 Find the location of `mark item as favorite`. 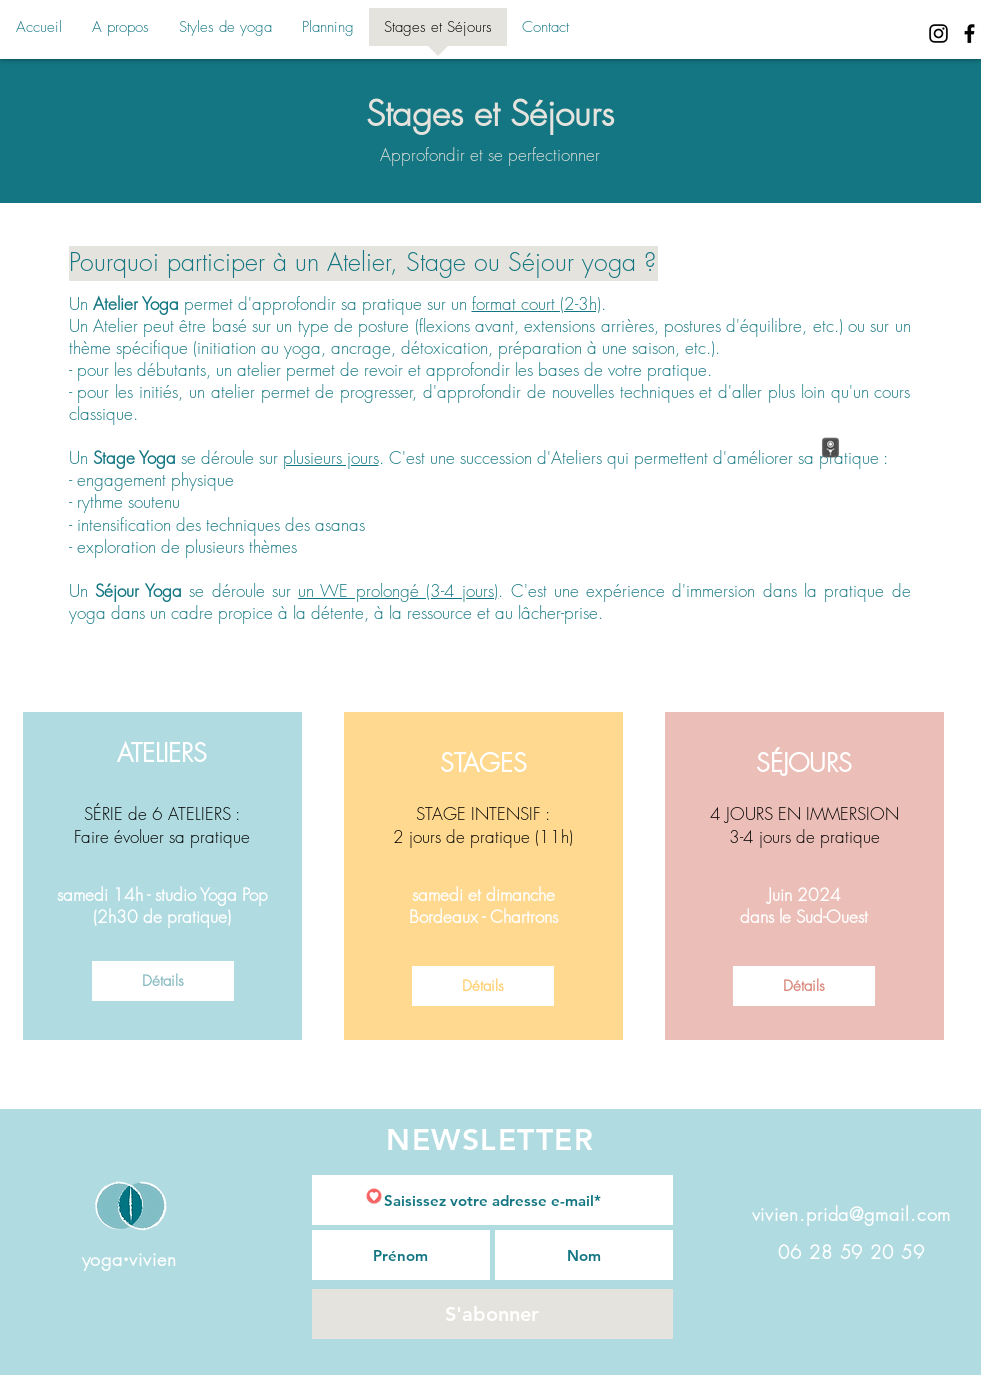

mark item as favorite is located at coordinates (374, 1196).